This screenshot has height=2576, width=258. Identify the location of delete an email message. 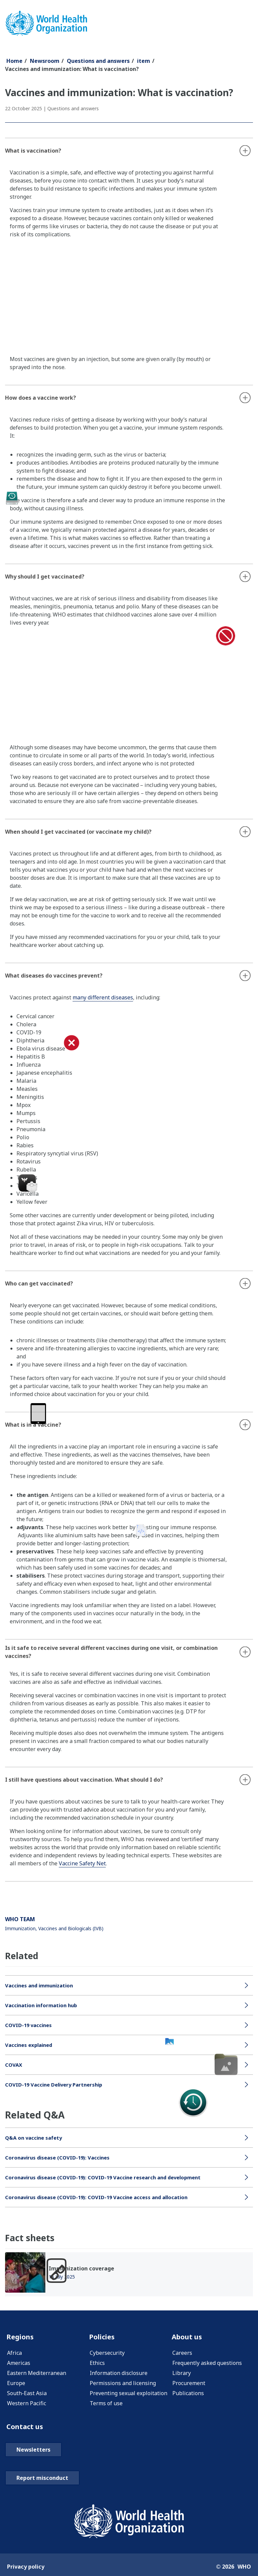
(225, 636).